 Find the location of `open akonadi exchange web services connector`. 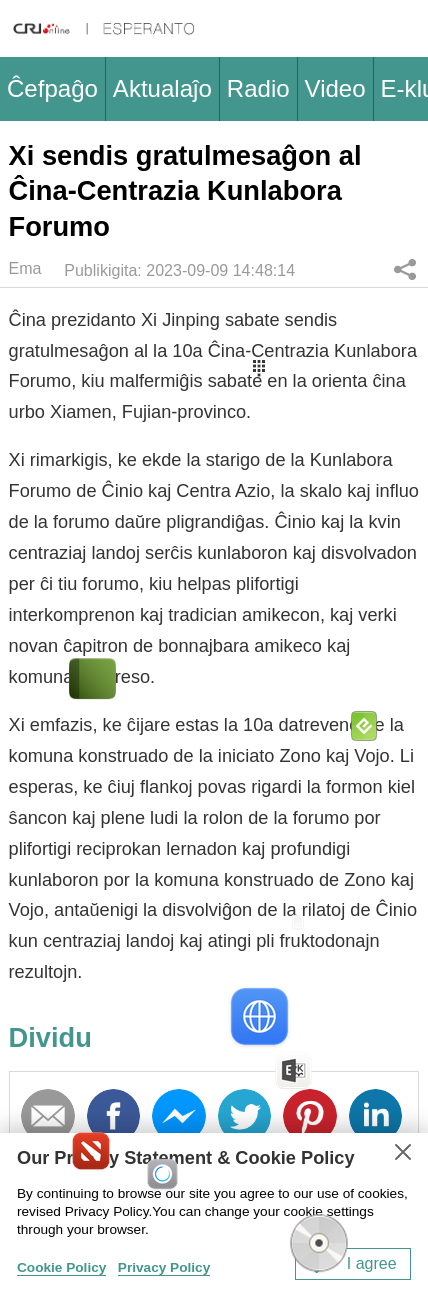

open akonadi exchange web services connector is located at coordinates (293, 1070).